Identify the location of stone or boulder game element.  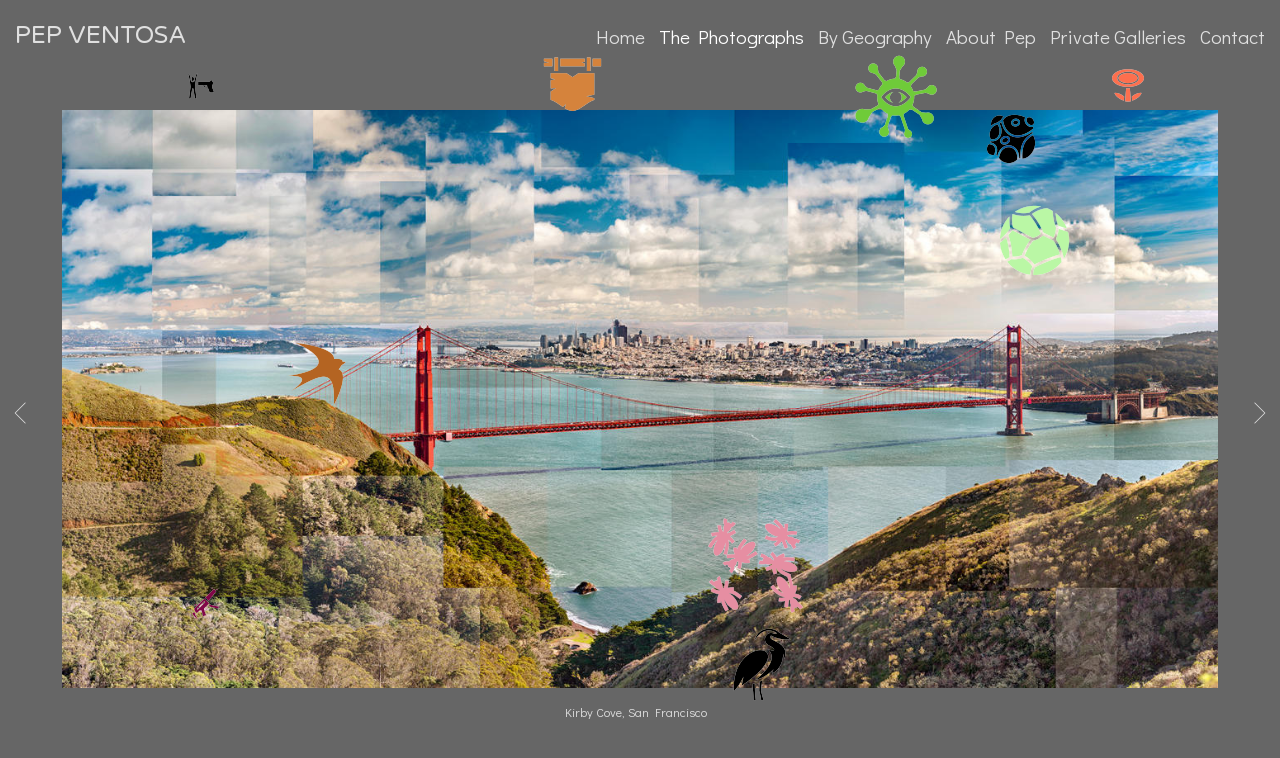
(1034, 240).